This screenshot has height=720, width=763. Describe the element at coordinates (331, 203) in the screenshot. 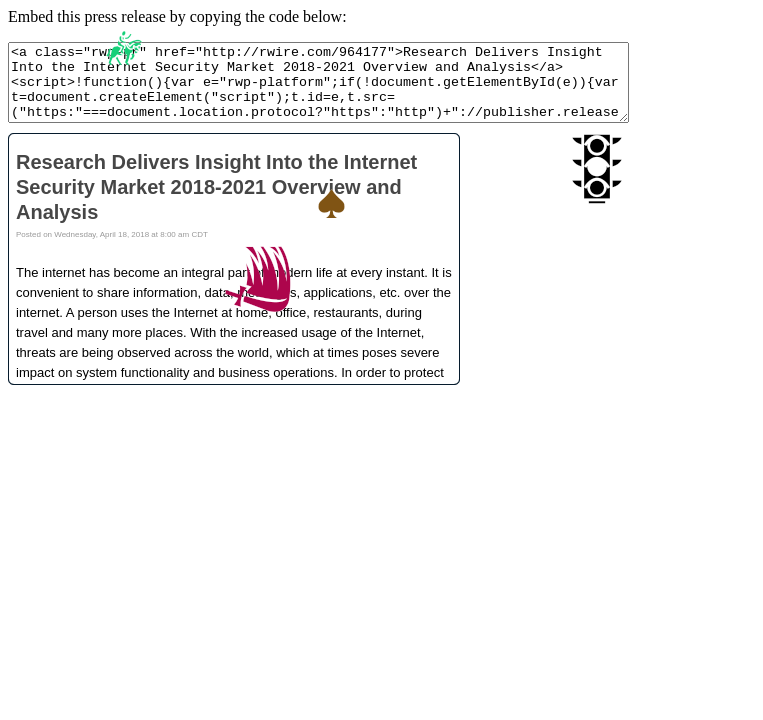

I see `spades suit symbol in a card game` at that location.